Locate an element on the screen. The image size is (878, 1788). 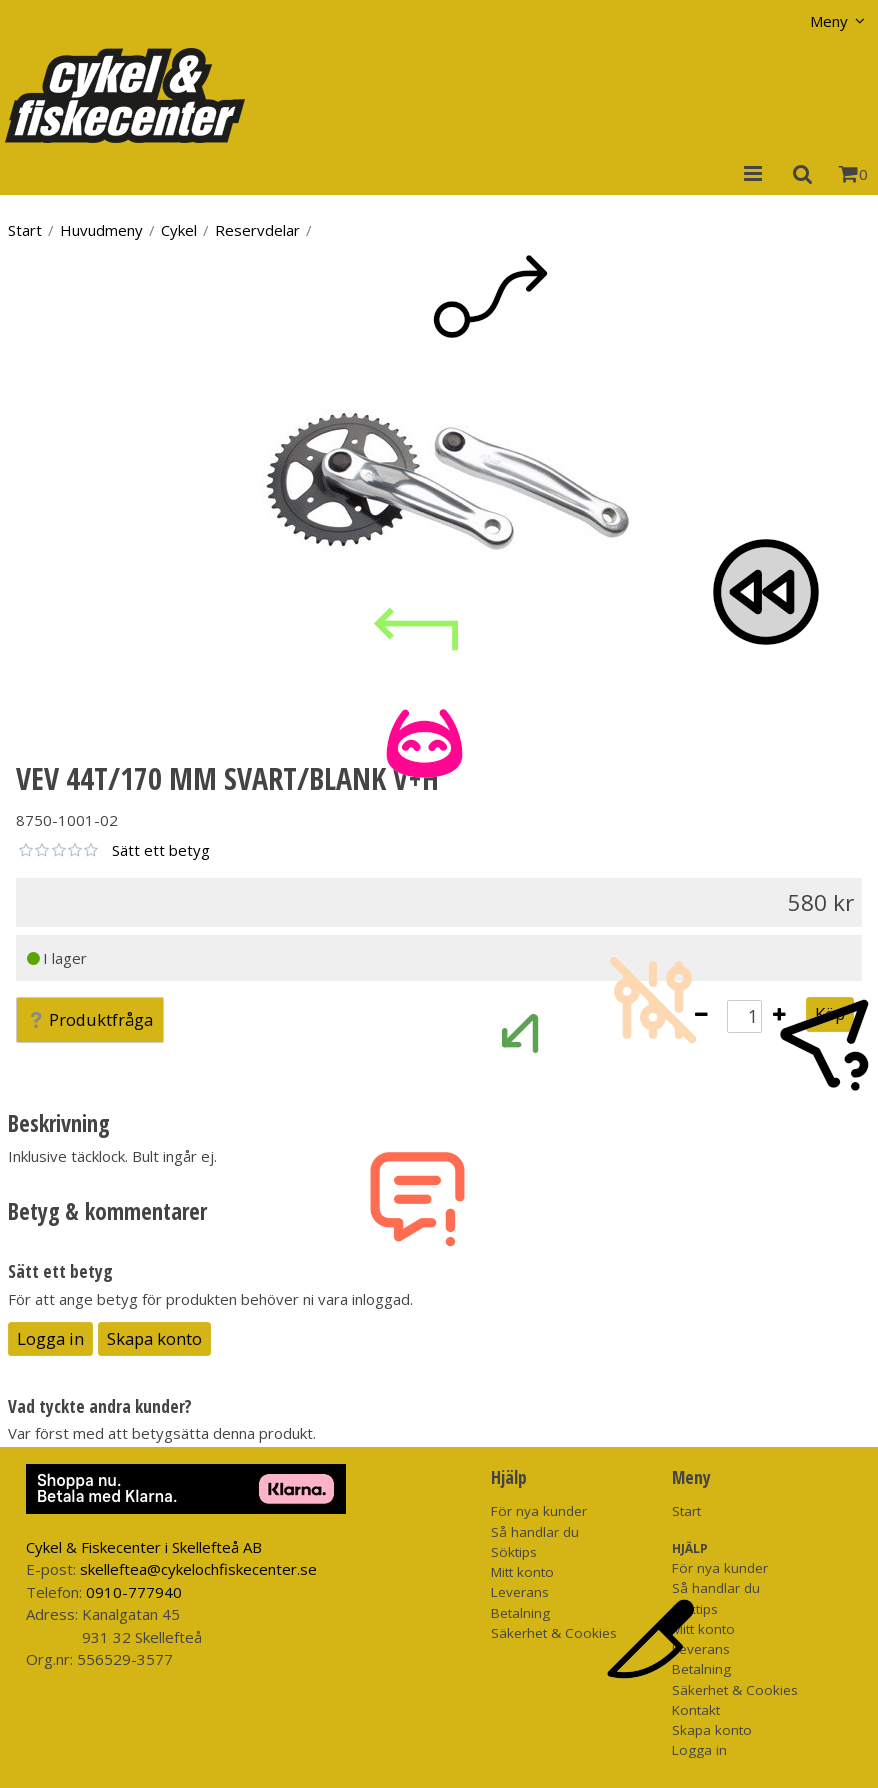
indicates a workflow or process flow direction is located at coordinates (490, 296).